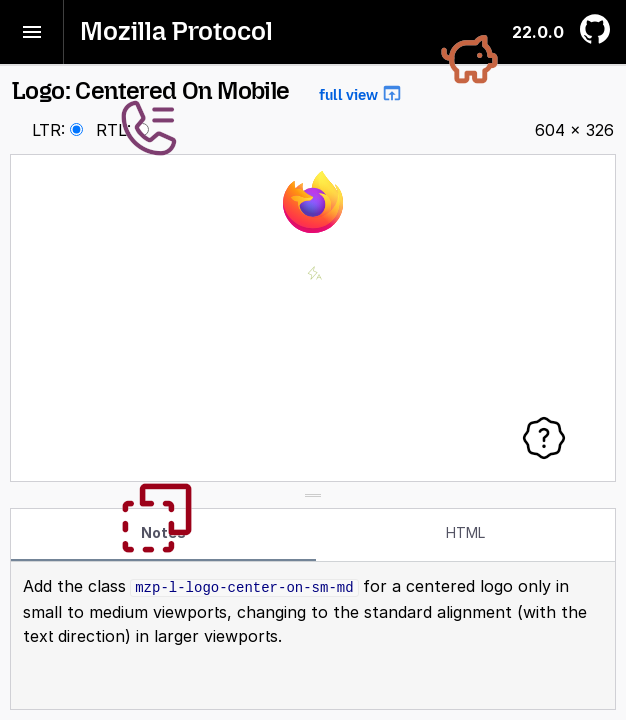 The width and height of the screenshot is (626, 720). What do you see at coordinates (544, 438) in the screenshot?
I see `indicates unverified status or identity` at bounding box center [544, 438].